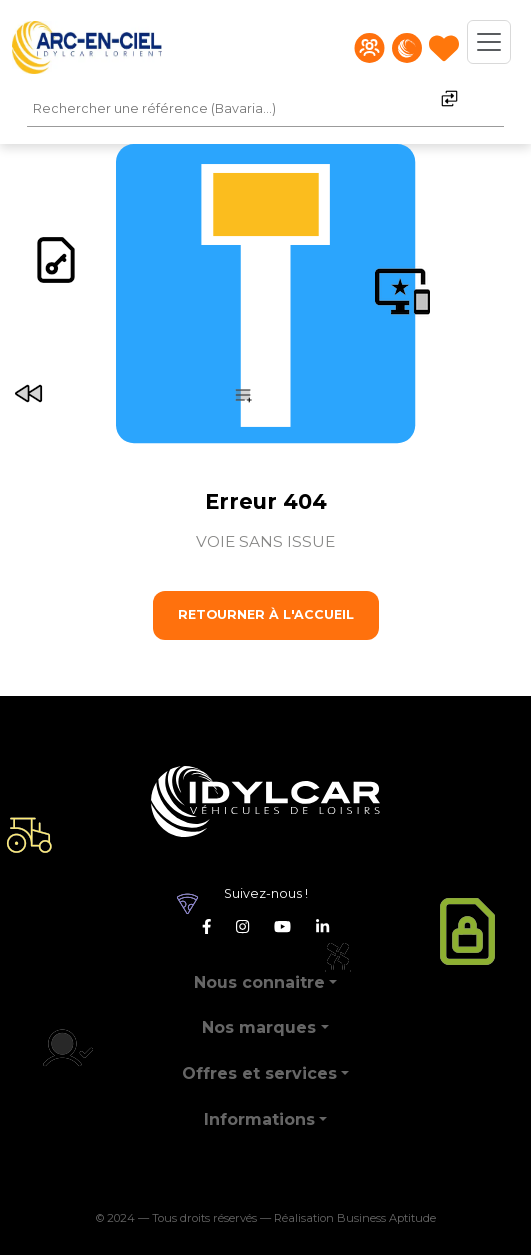 Image resolution: width=531 pixels, height=1255 pixels. I want to click on confirm or verify a user account, so click(66, 1049).